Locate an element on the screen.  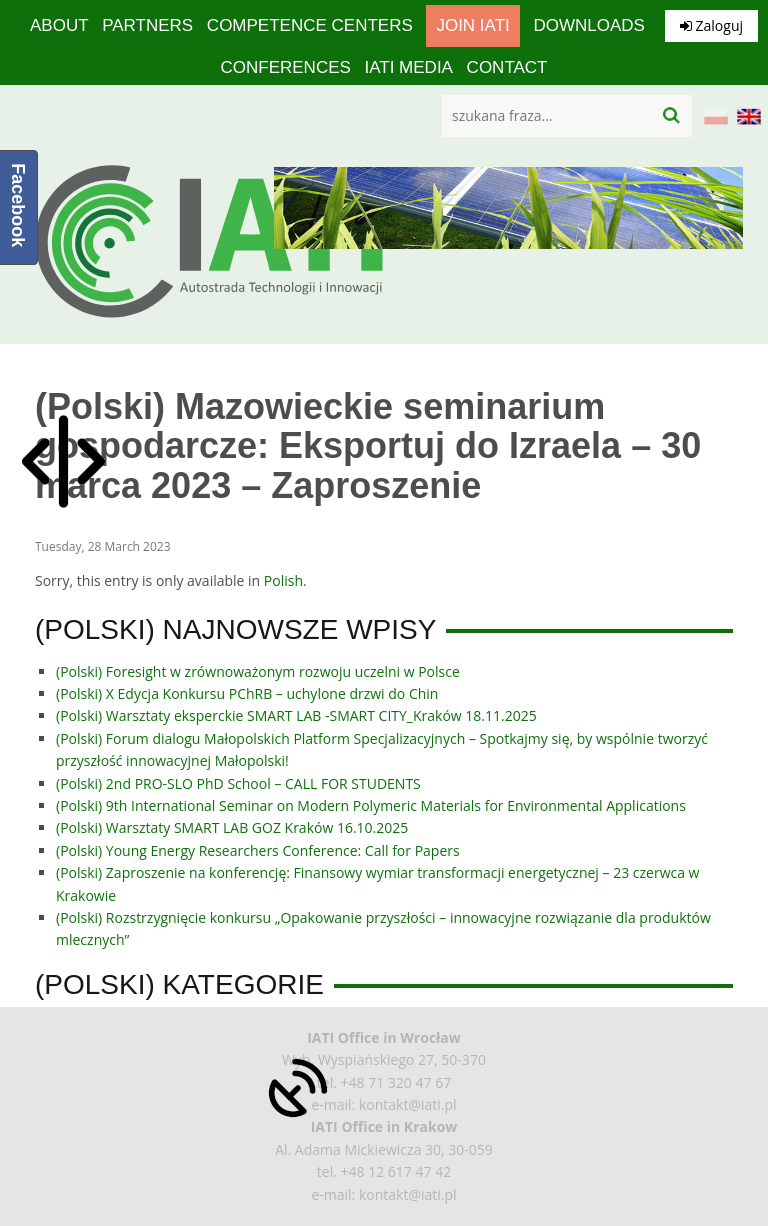
access satellite or broadcast settings is located at coordinates (298, 1088).